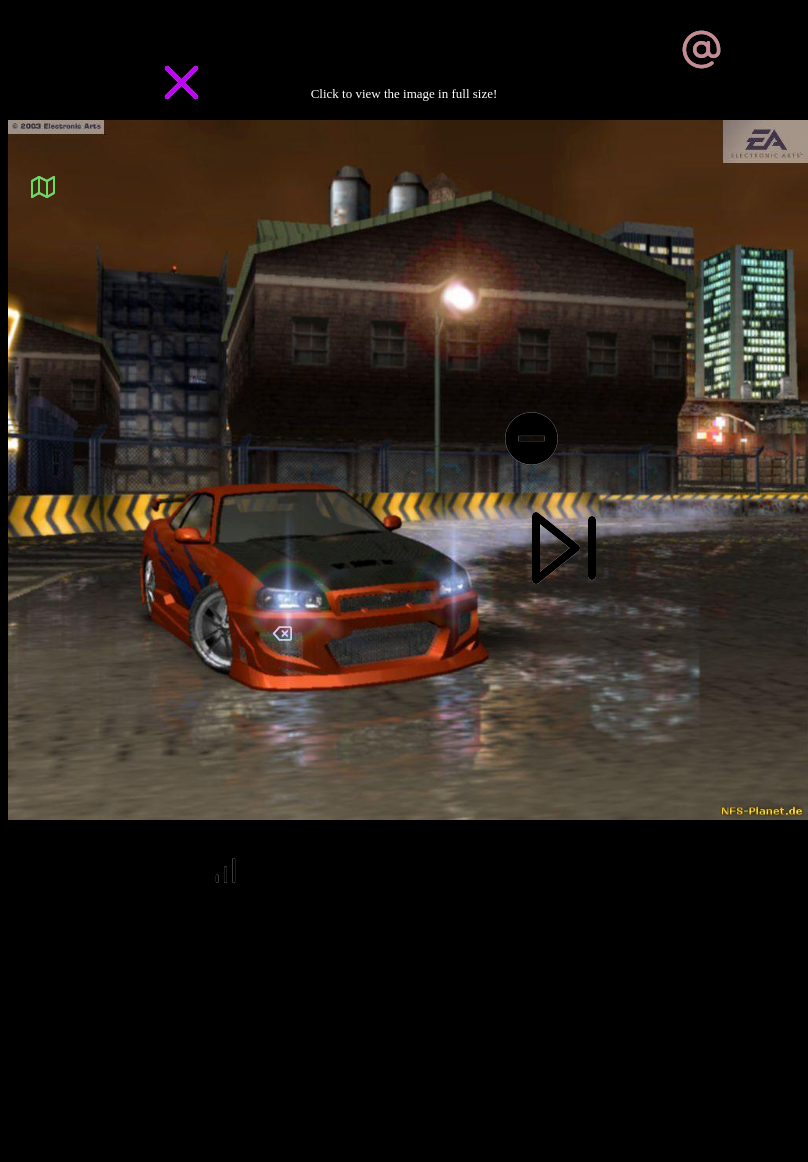  Describe the element at coordinates (181, 82) in the screenshot. I see `close a window or dialog` at that location.